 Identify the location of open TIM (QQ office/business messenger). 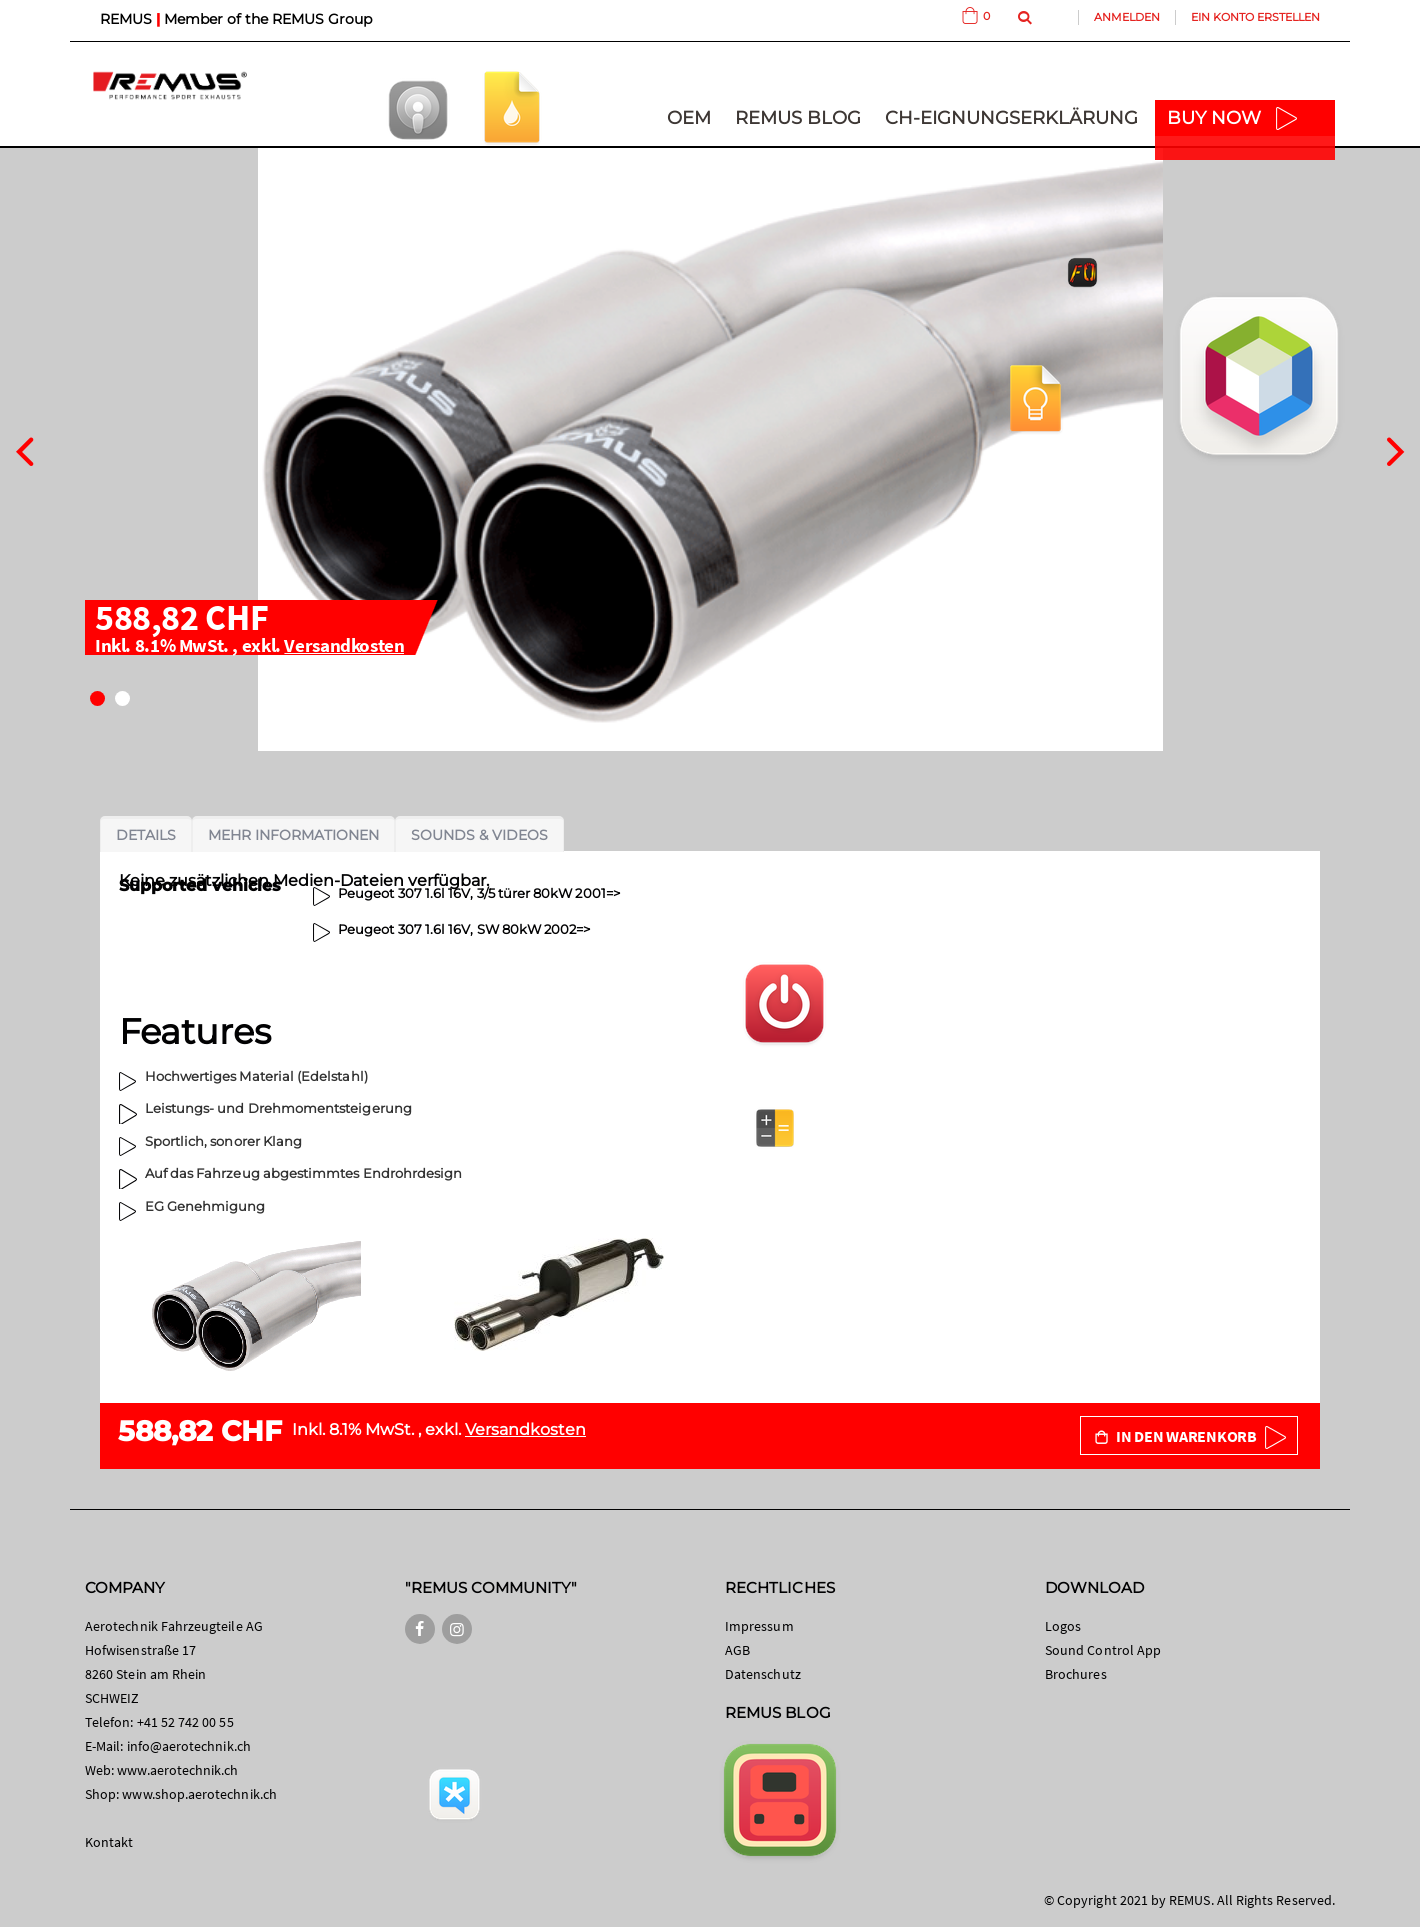
(454, 1794).